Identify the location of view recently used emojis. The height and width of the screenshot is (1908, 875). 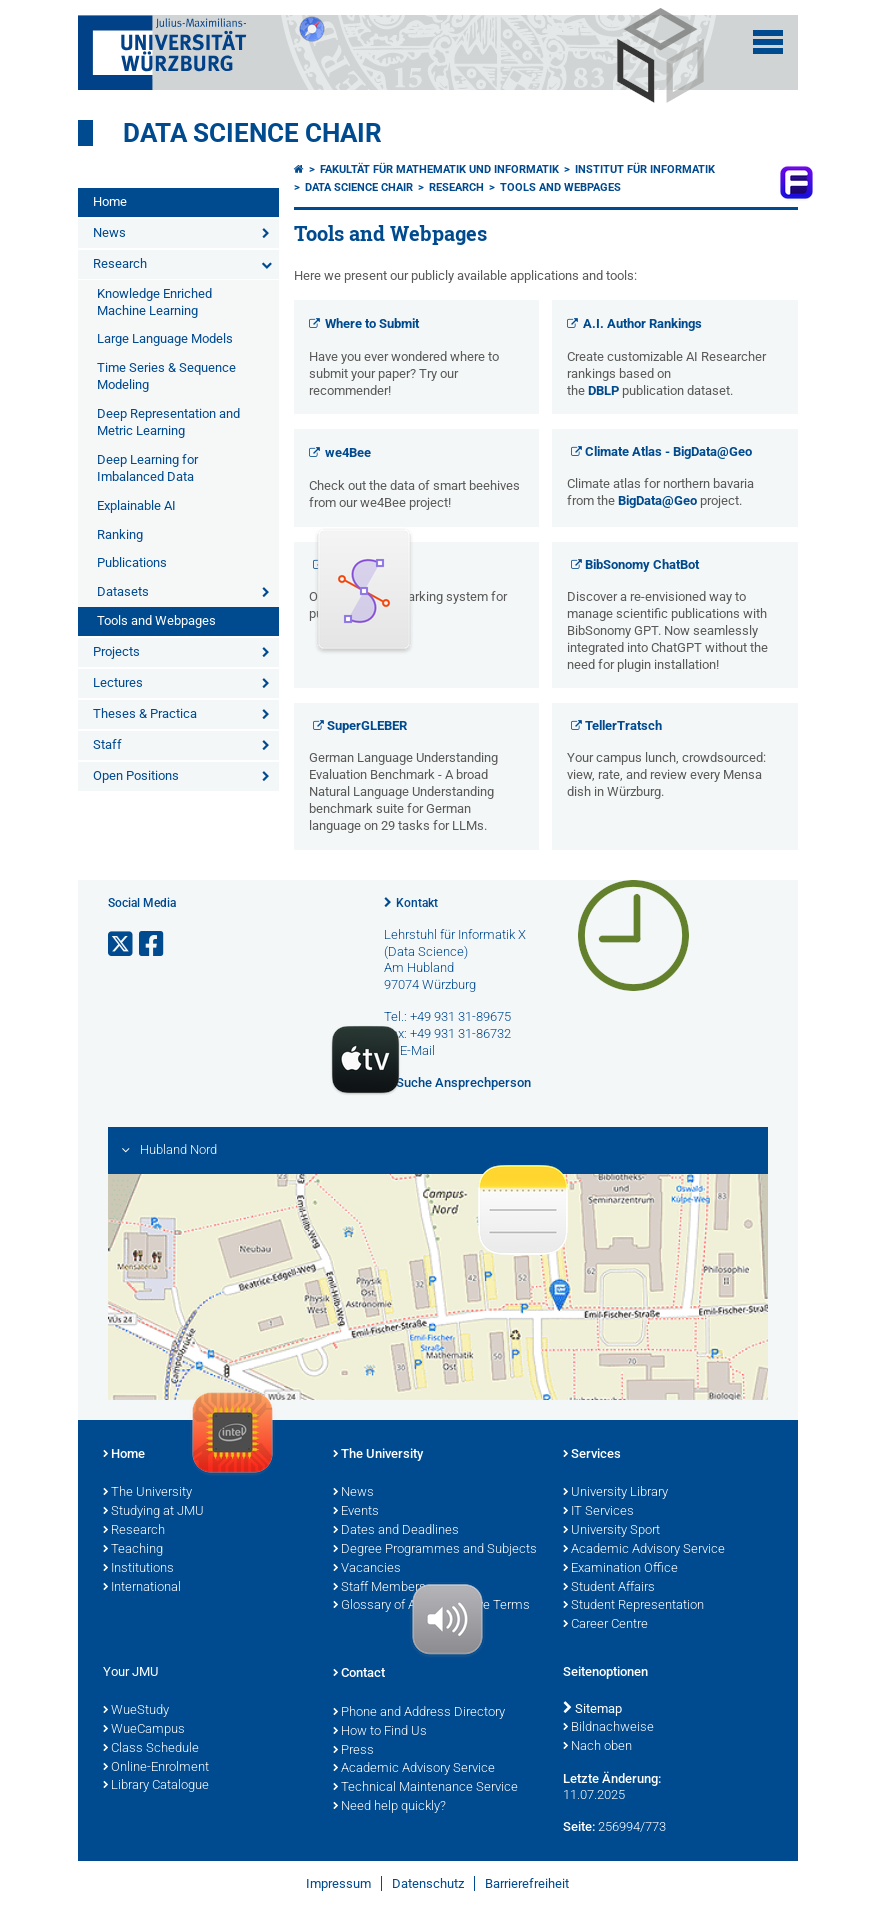
(633, 935).